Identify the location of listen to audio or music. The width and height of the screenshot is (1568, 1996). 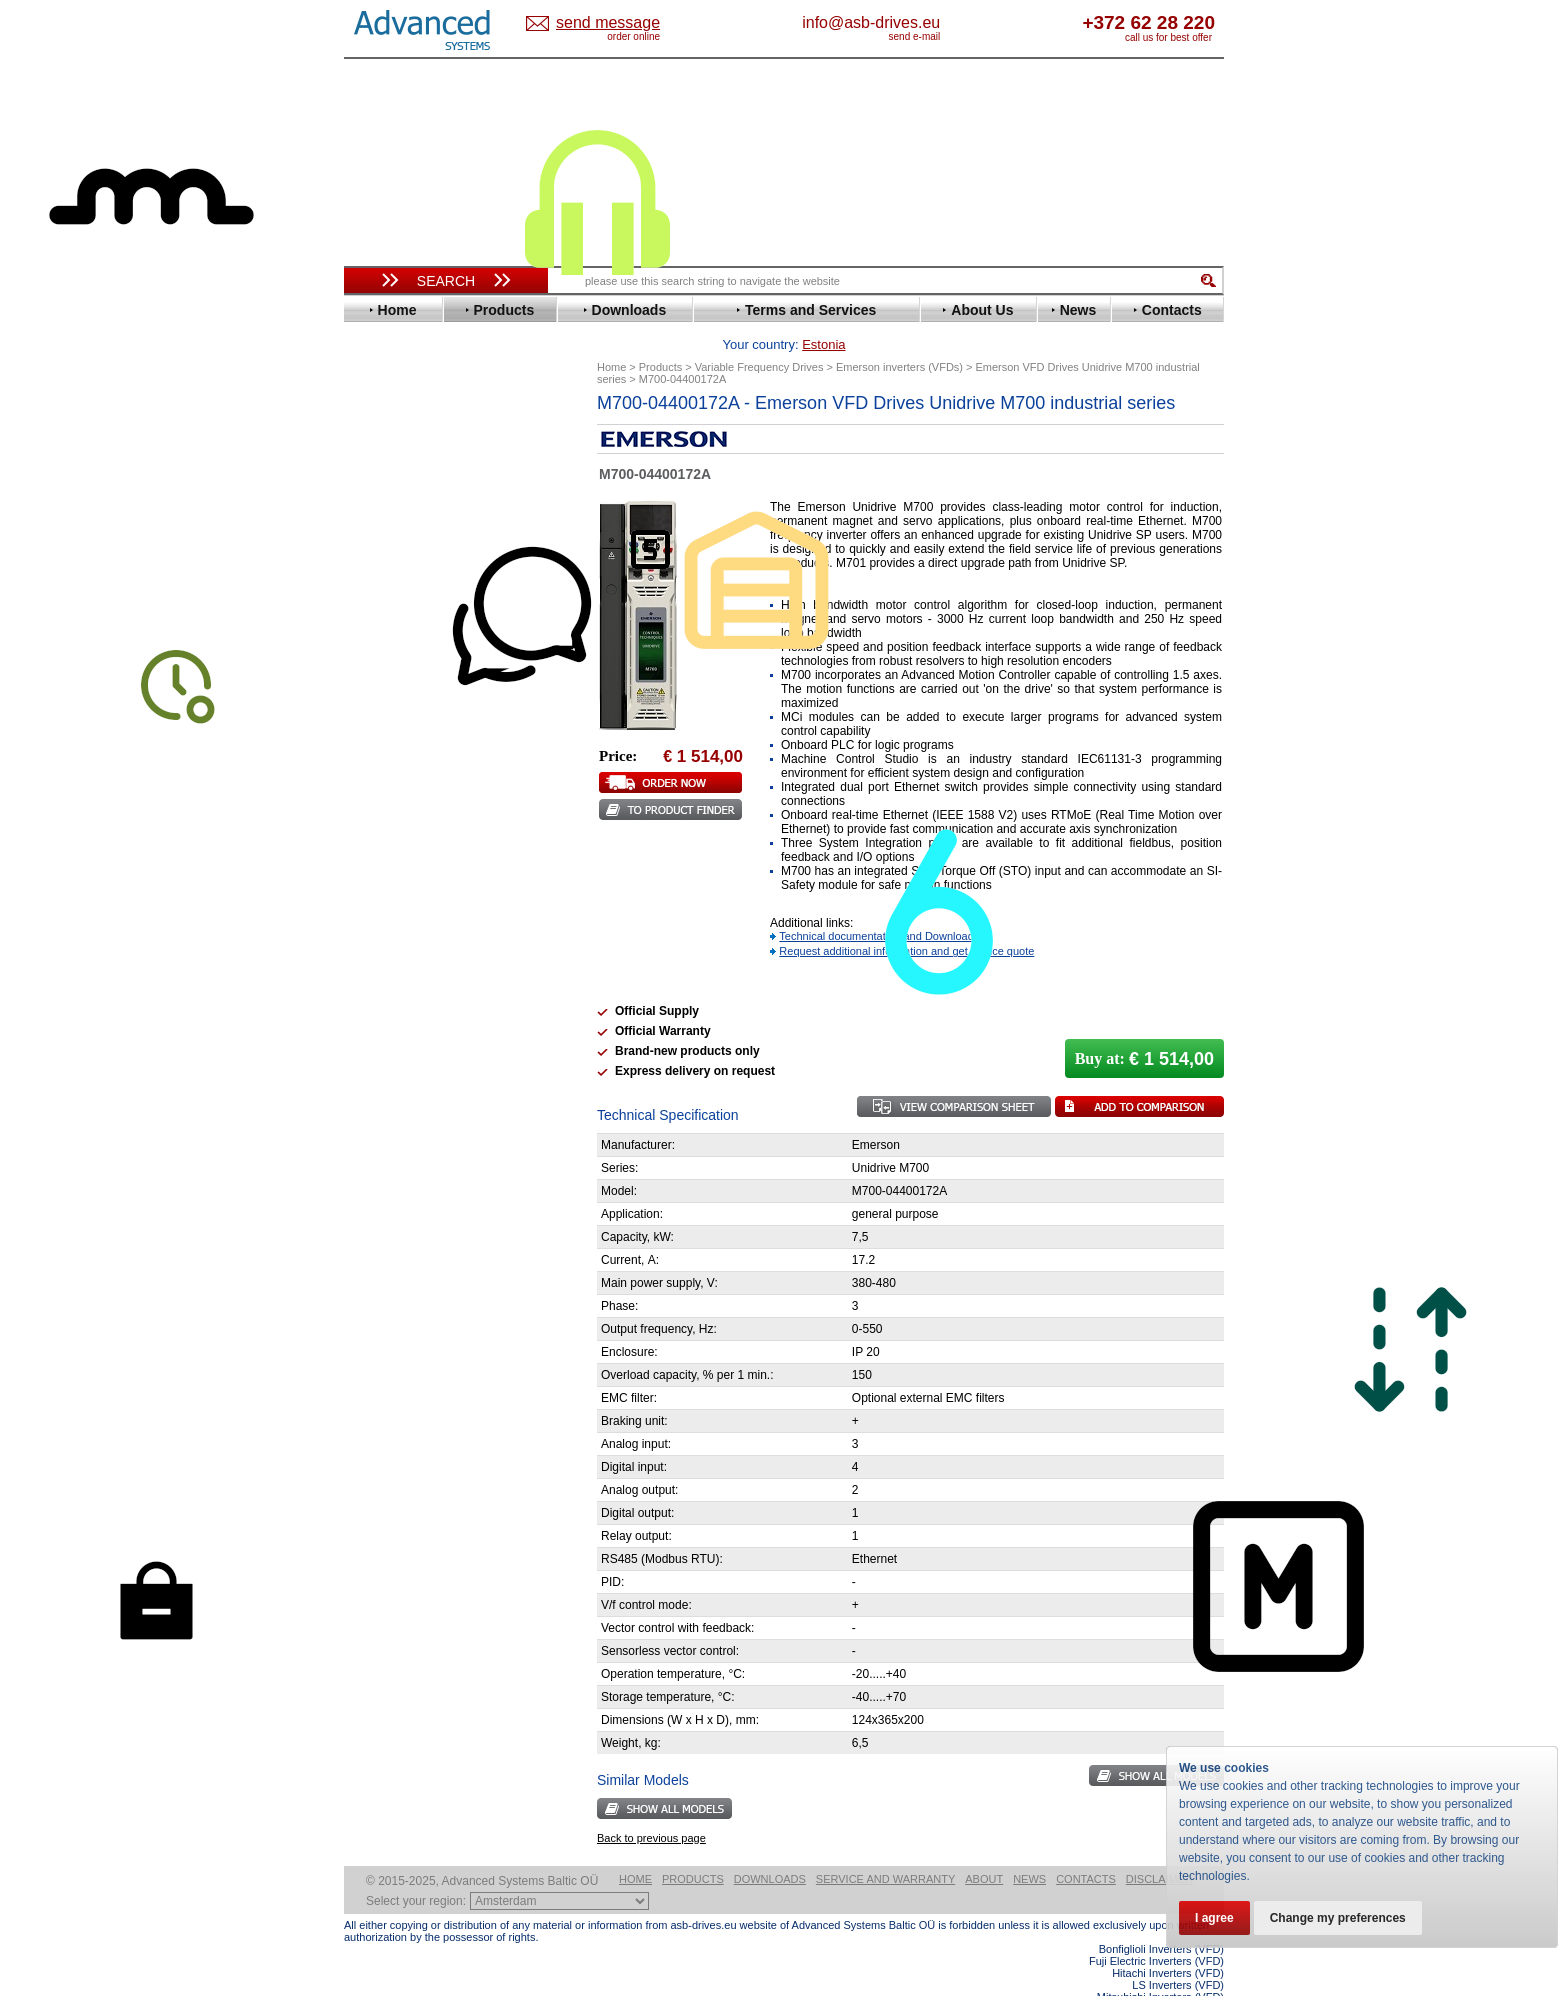
(597, 202).